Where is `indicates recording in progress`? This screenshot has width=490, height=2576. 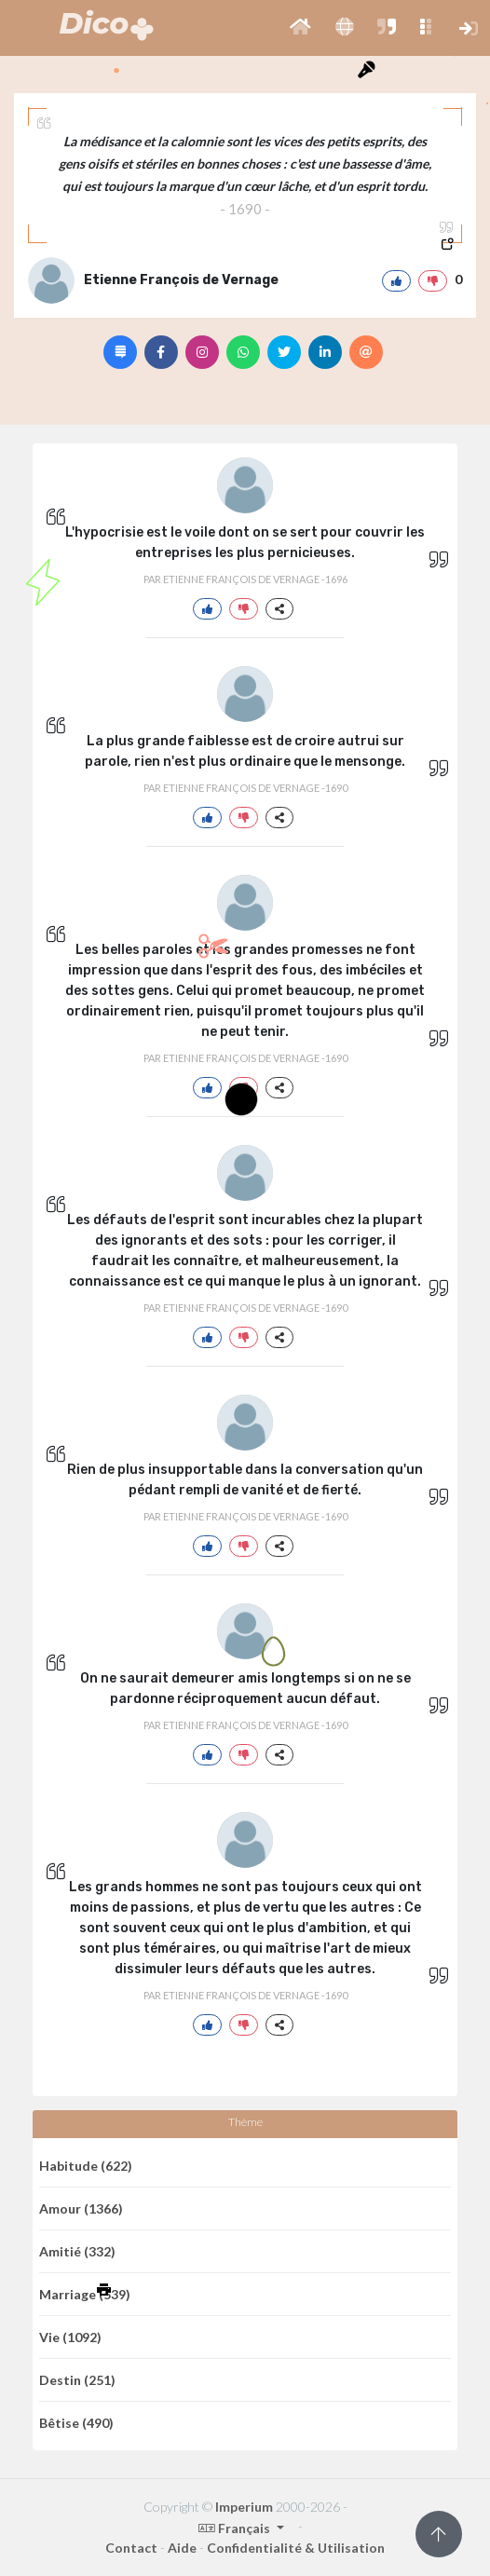
indicates recording in progress is located at coordinates (241, 1099).